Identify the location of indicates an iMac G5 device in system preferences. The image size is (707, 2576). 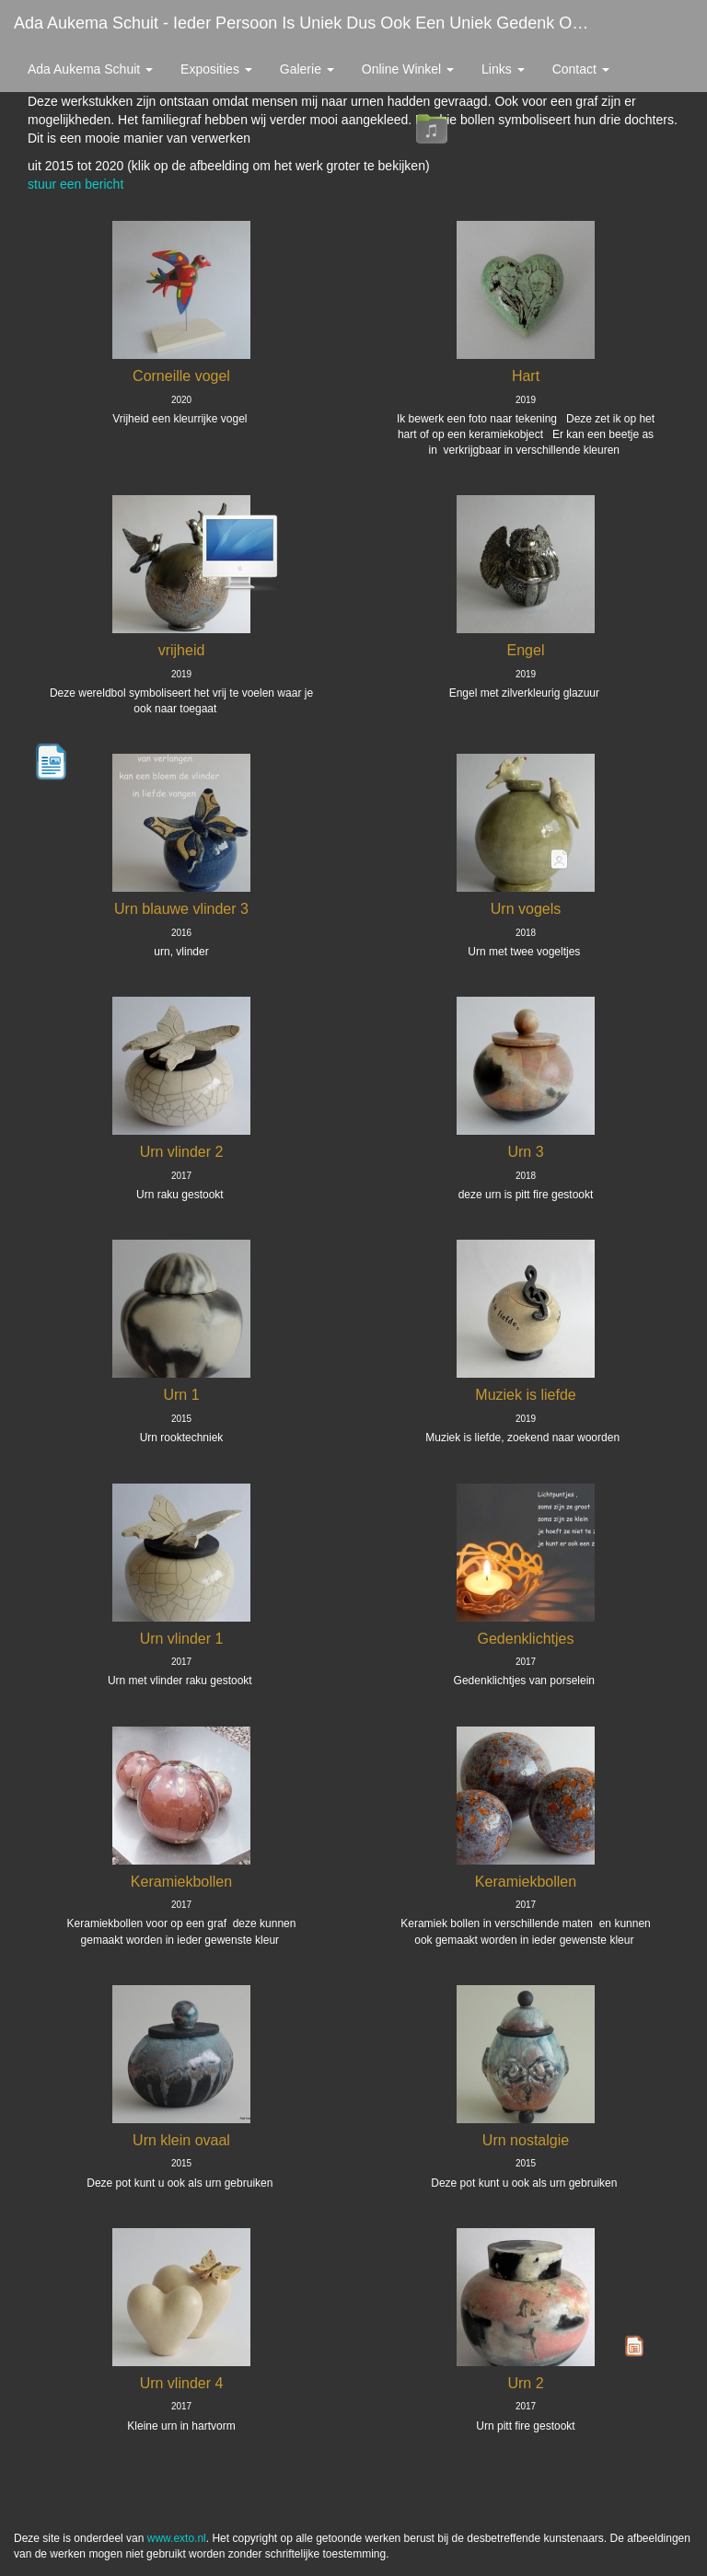
(239, 548).